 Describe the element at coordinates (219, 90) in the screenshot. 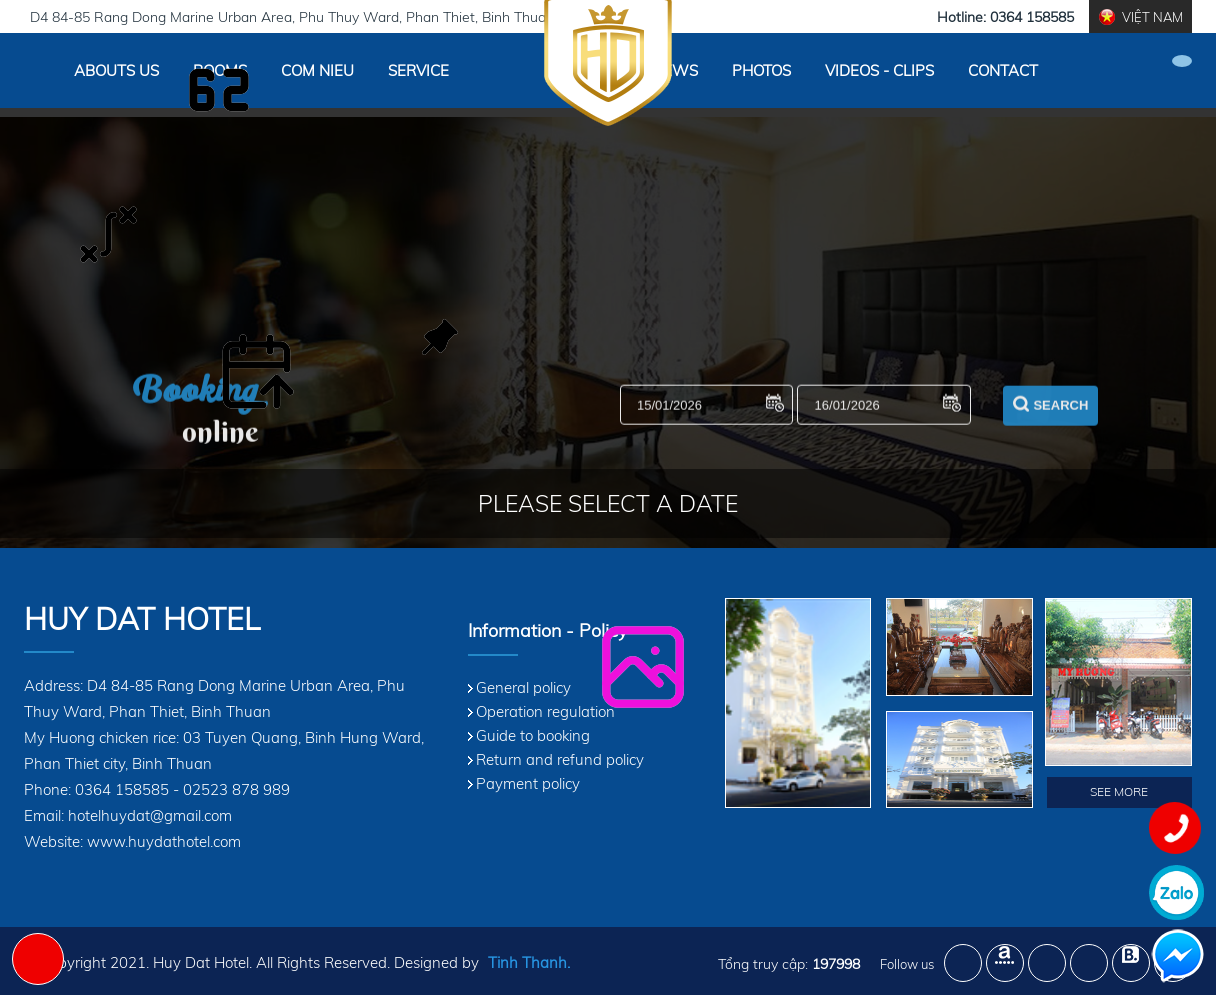

I see `indicates item number 62 in a list or sequence` at that location.